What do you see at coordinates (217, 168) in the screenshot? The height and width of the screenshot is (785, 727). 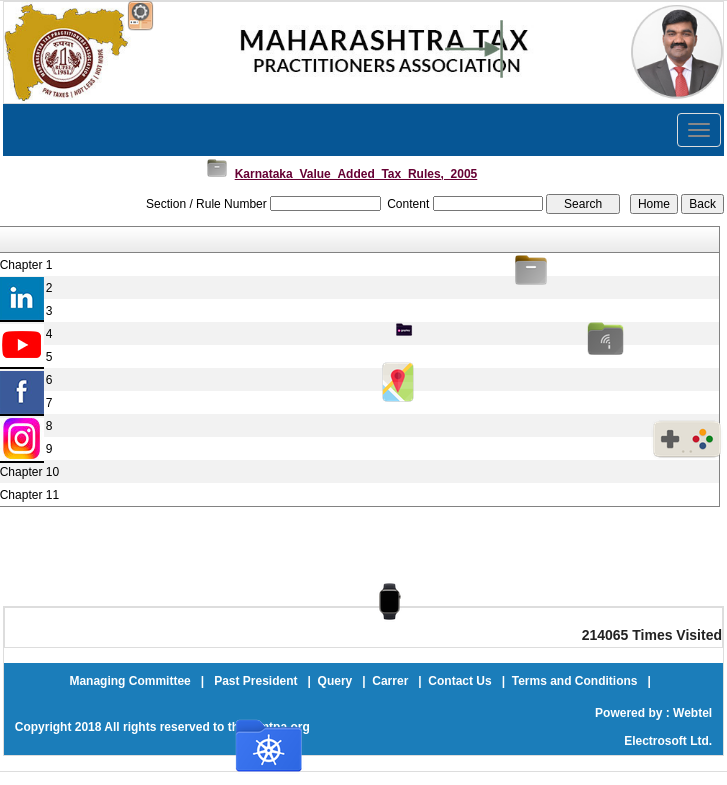 I see `open the file manager` at bounding box center [217, 168].